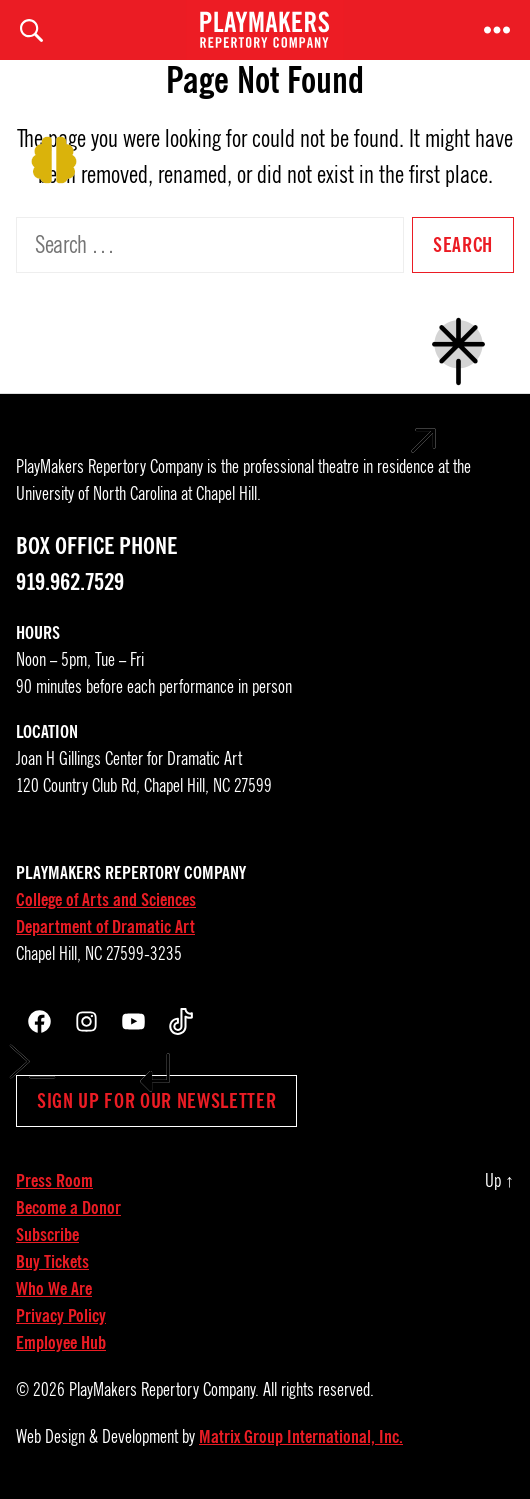  I want to click on access AI or smart features, so click(54, 160).